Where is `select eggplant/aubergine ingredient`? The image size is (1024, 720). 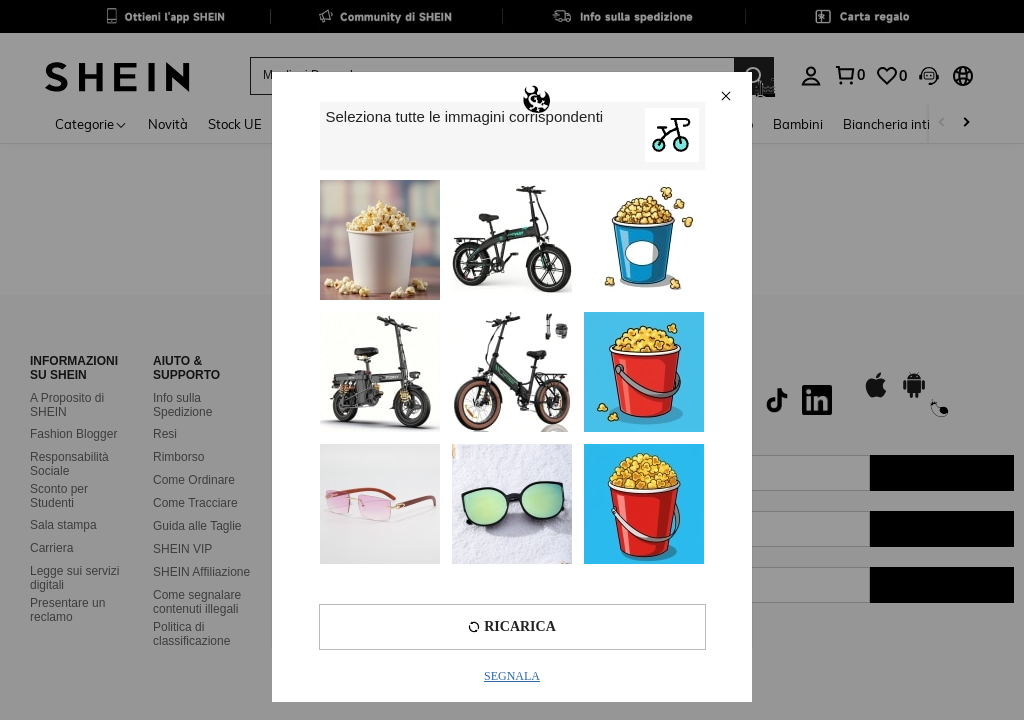
select eggplant/aubergine ingredient is located at coordinates (939, 408).